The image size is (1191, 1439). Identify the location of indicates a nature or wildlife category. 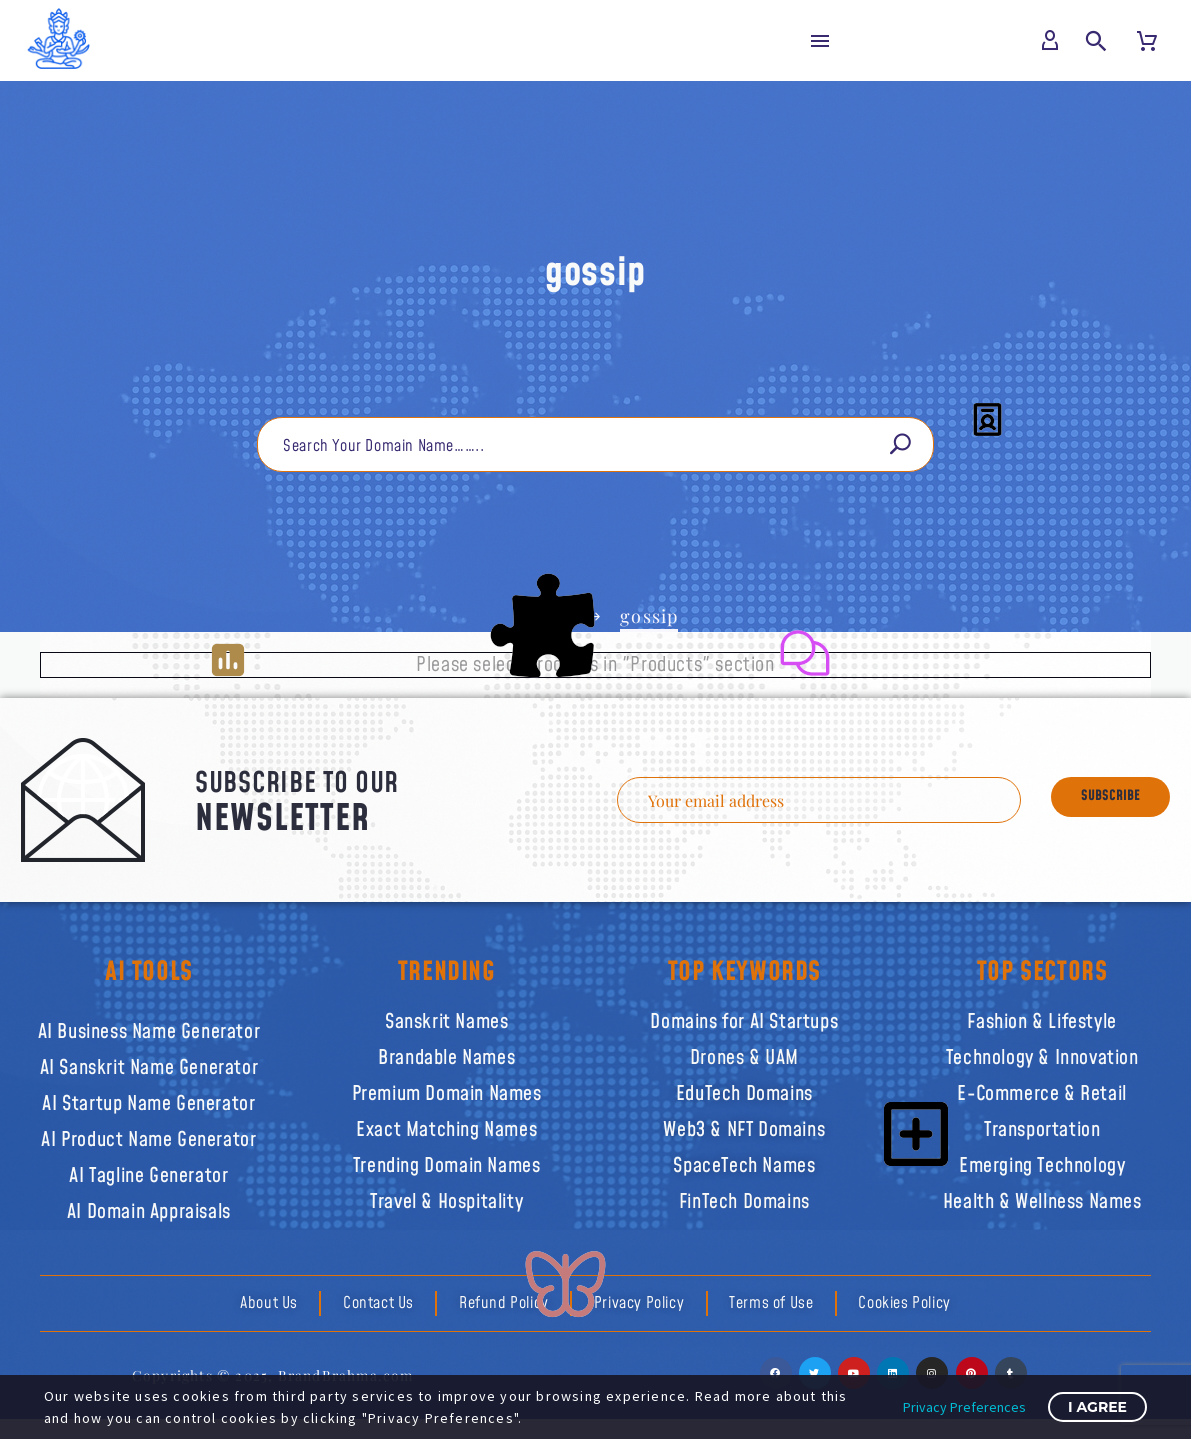
(565, 1282).